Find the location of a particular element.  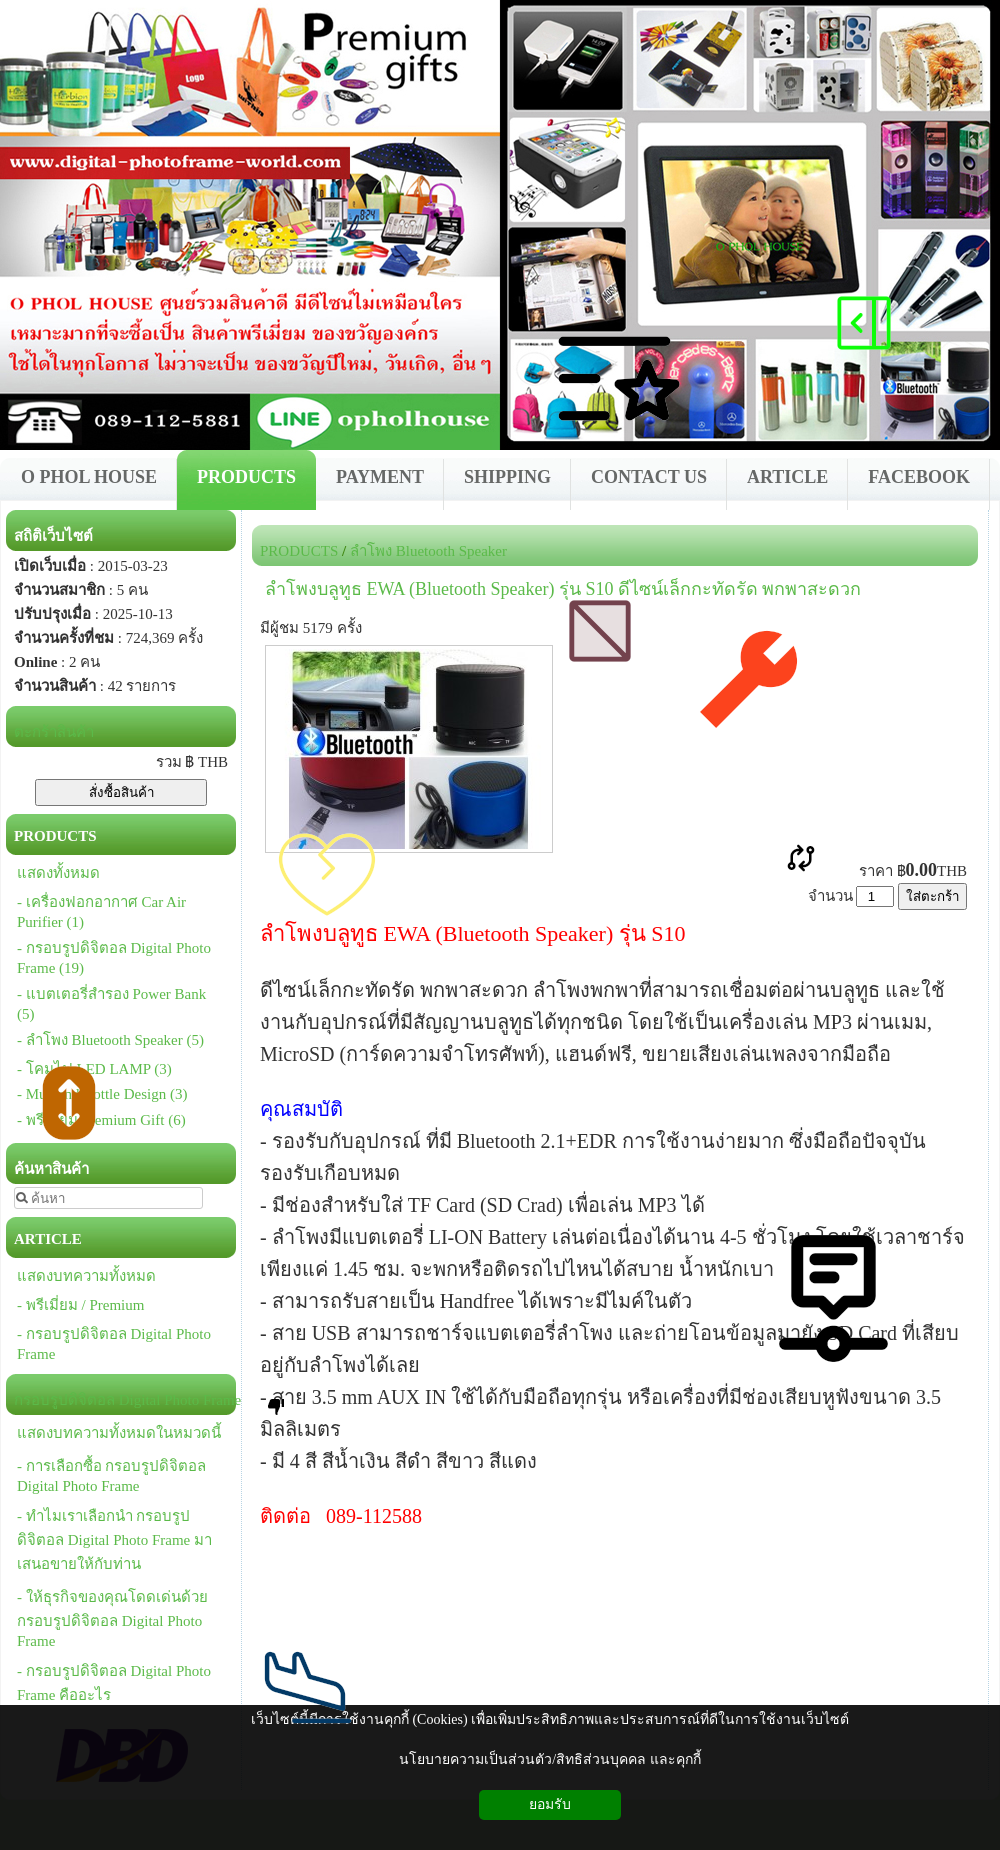

scroll up or down on the page is located at coordinates (69, 1103).